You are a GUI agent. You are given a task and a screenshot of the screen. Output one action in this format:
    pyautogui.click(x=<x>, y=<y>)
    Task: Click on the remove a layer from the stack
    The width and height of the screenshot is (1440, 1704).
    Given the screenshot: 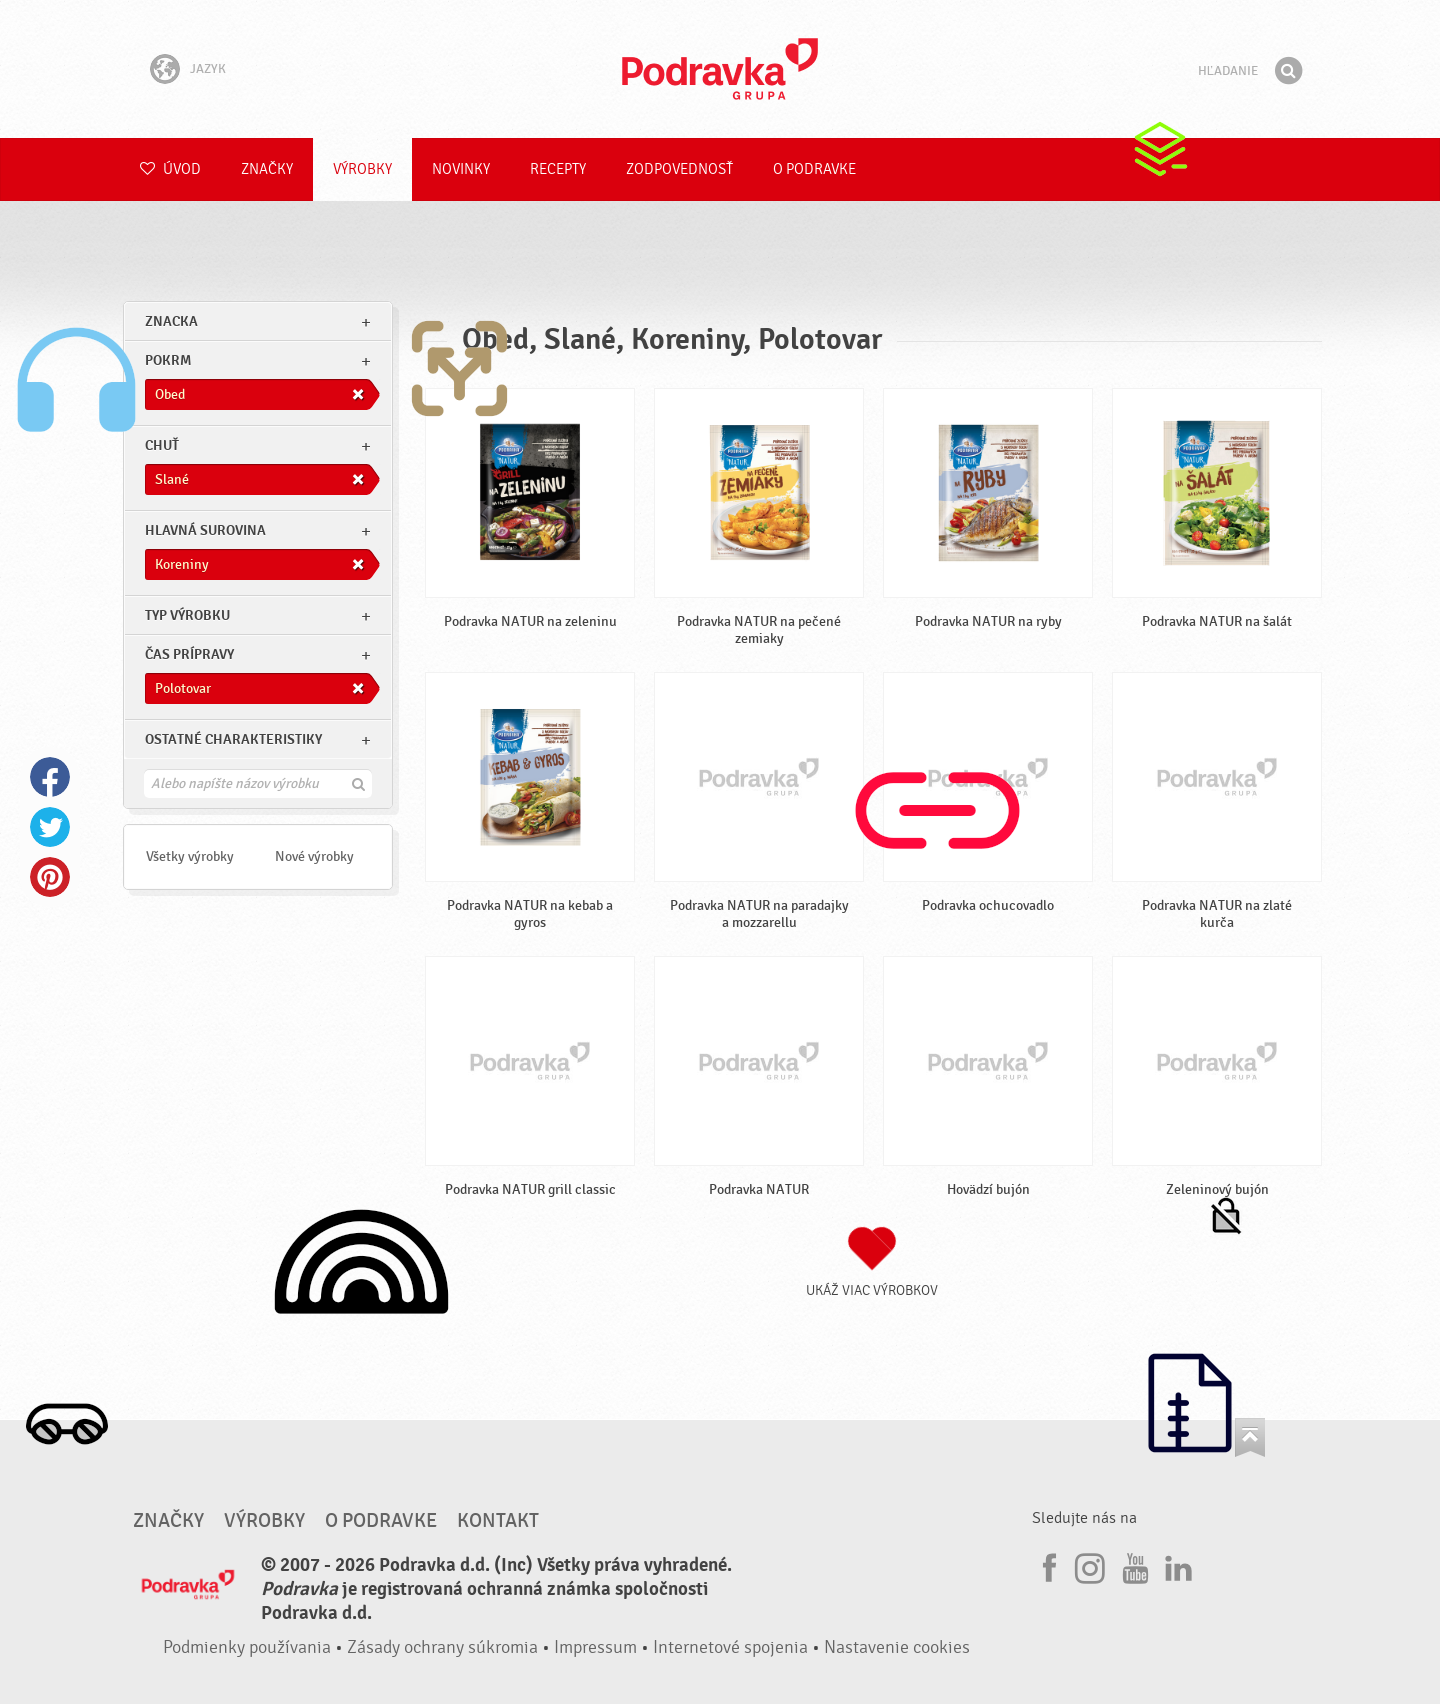 What is the action you would take?
    pyautogui.click(x=1160, y=149)
    